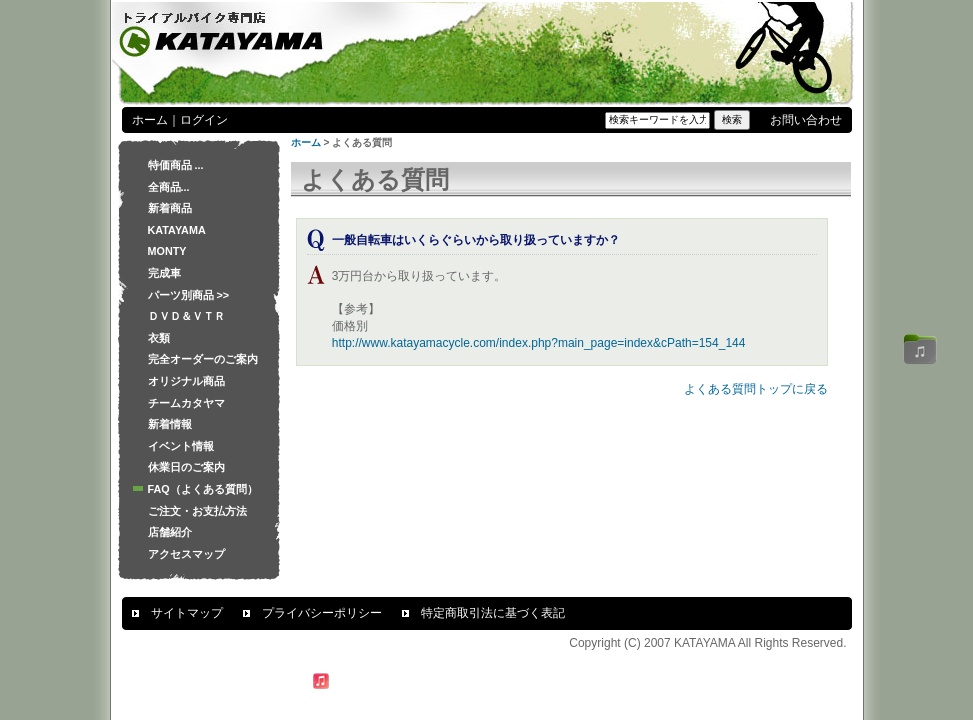  What do you see at coordinates (321, 681) in the screenshot?
I see `open the gnome music app` at bounding box center [321, 681].